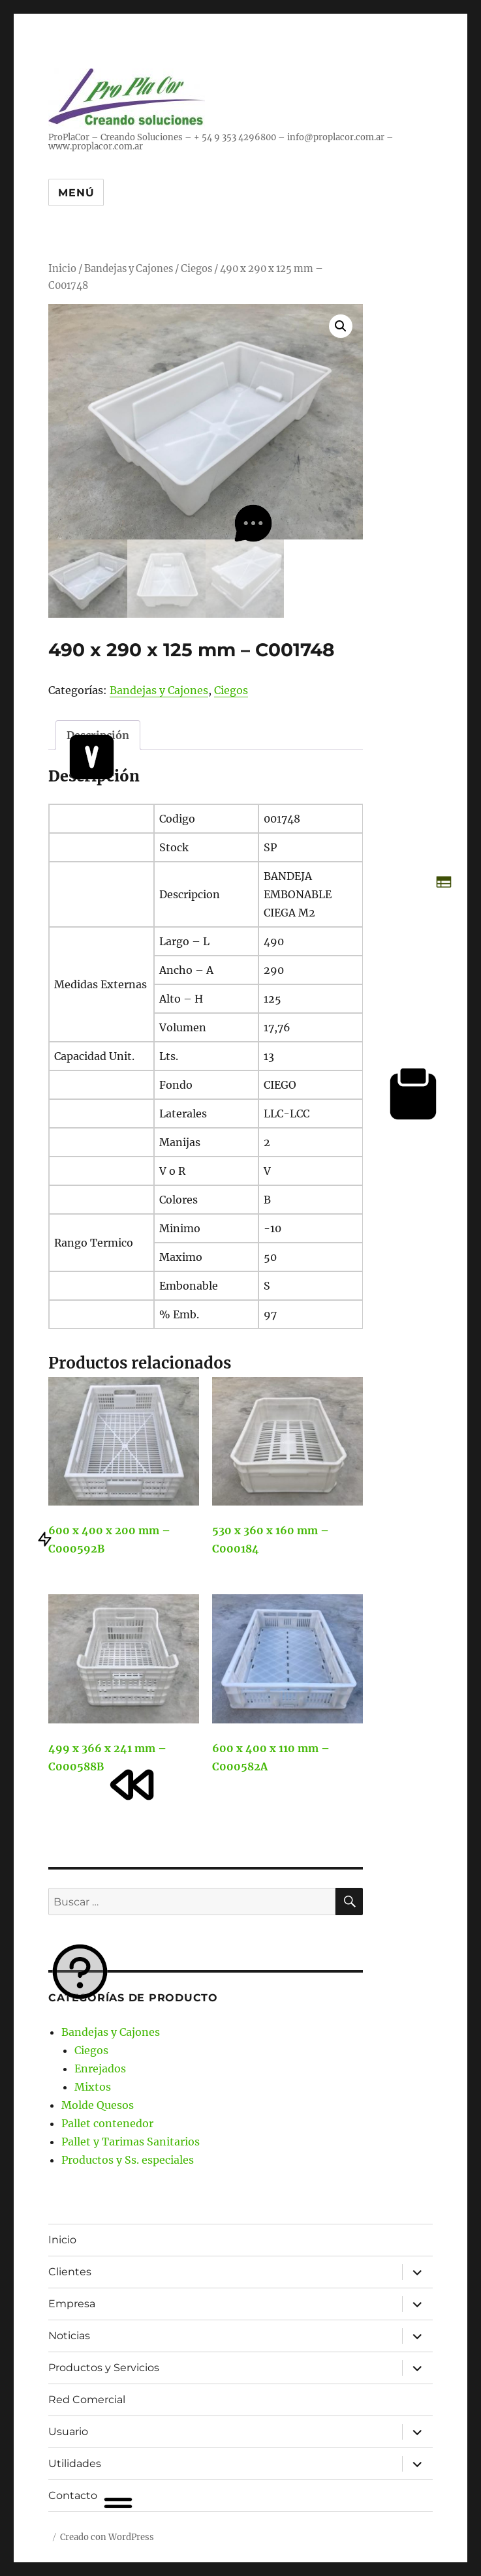 The image size is (481, 2576). I want to click on supabase logo - open source database platform, so click(44, 1539).